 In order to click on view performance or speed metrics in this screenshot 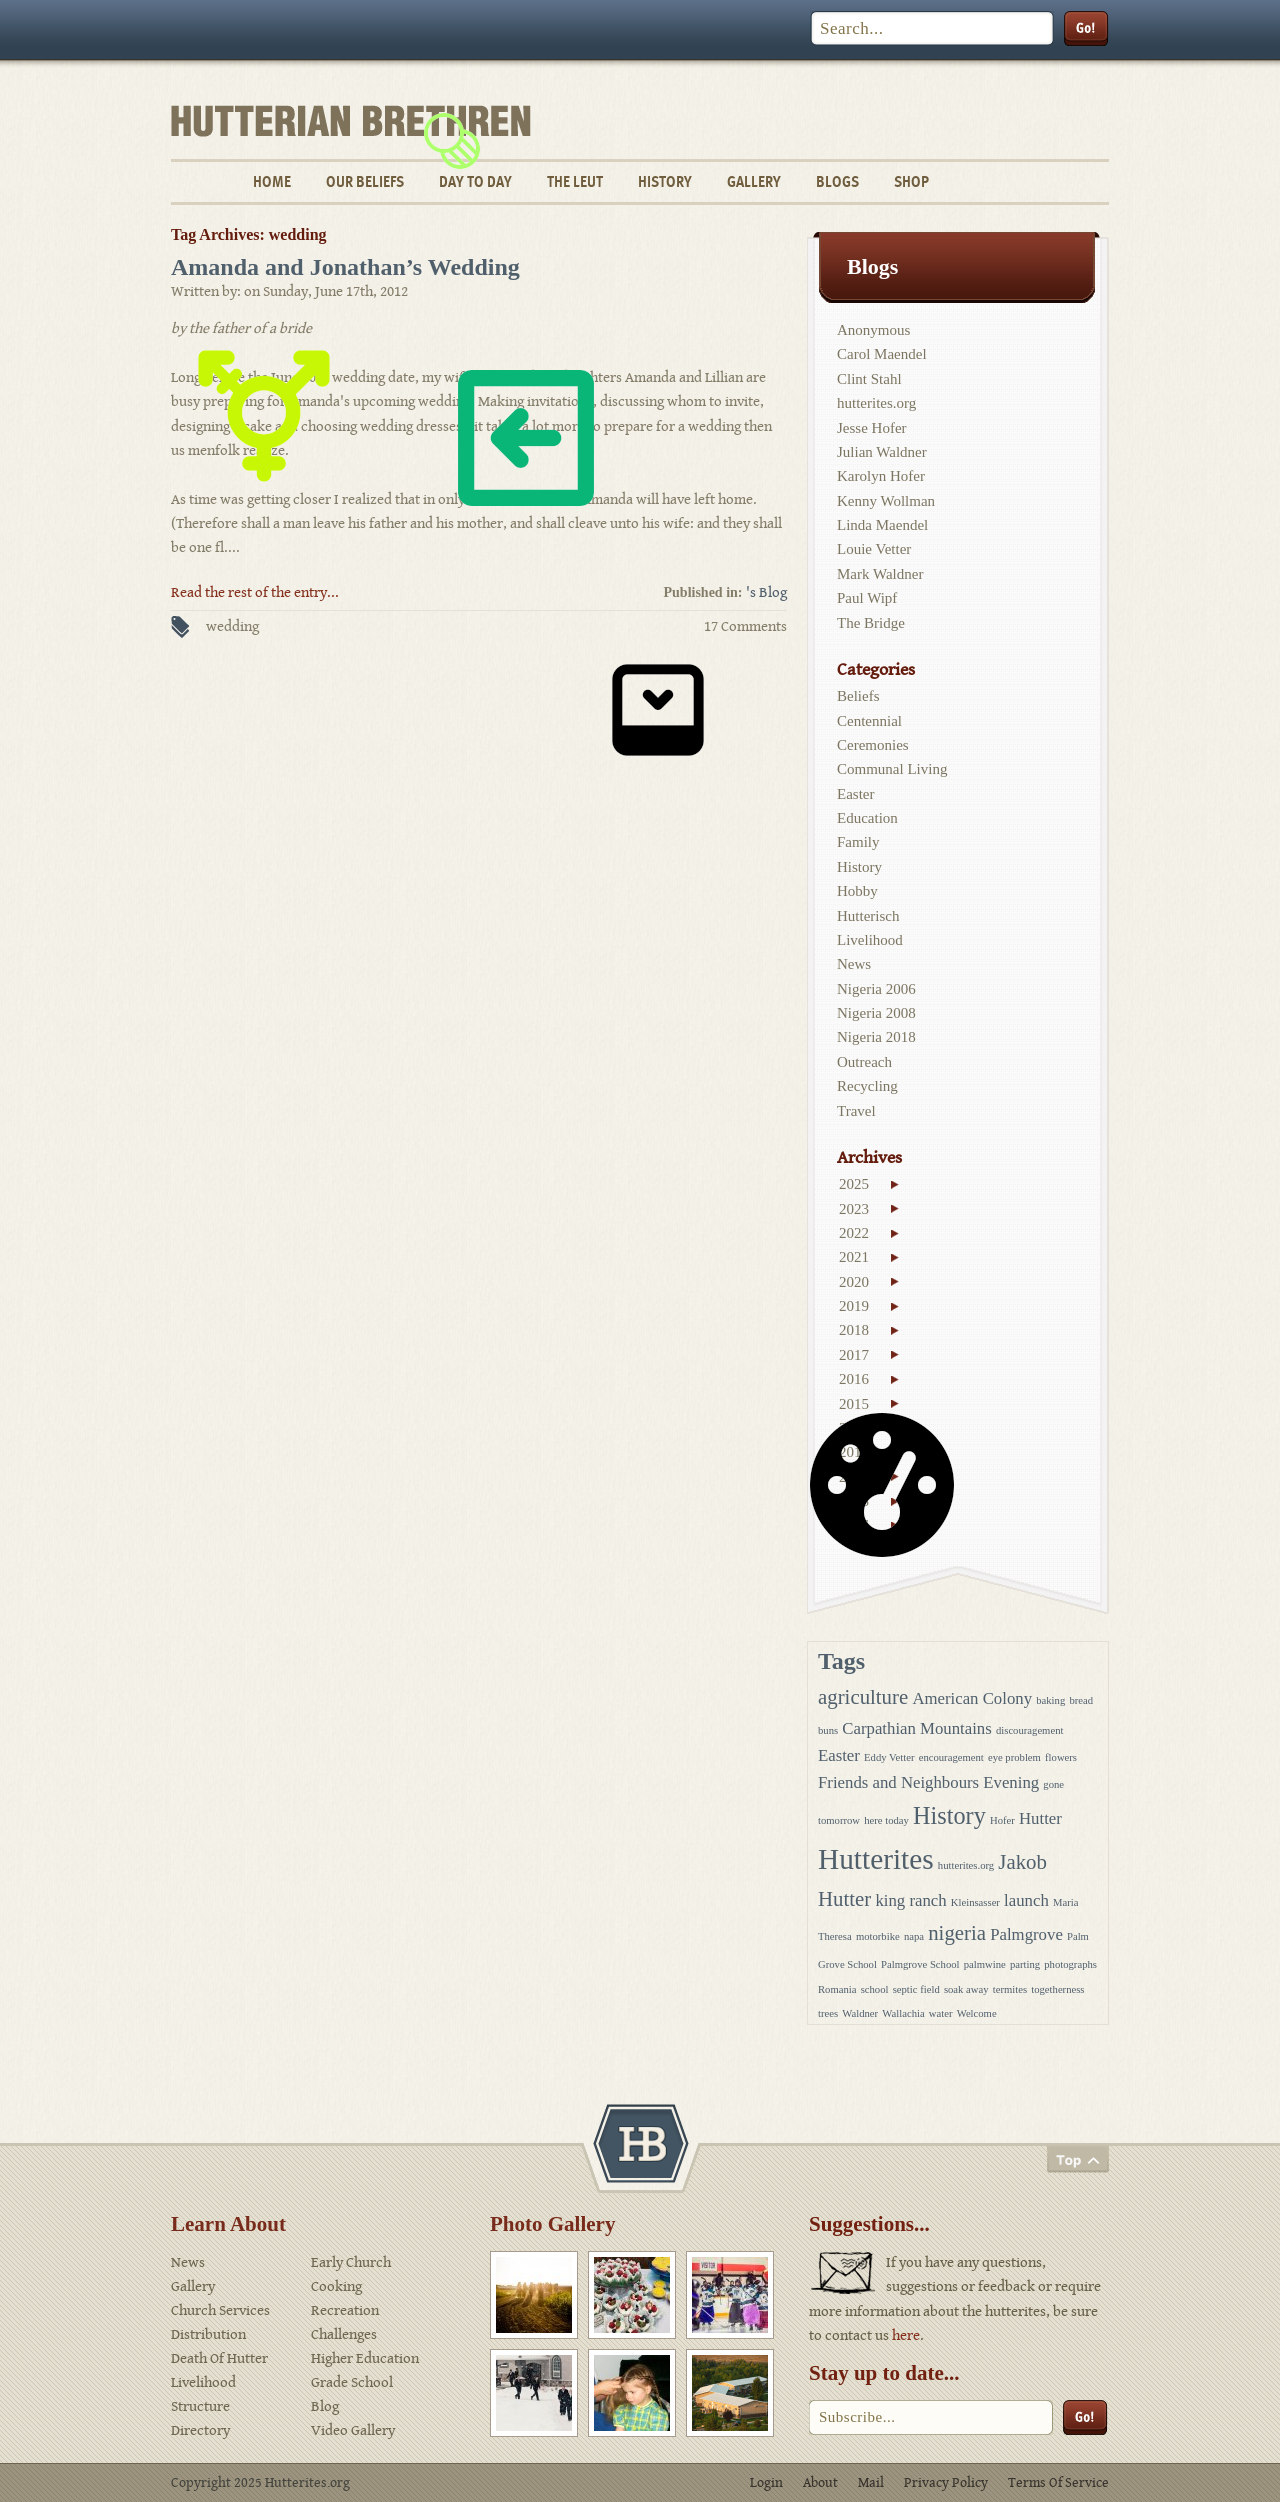, I will do `click(882, 1485)`.